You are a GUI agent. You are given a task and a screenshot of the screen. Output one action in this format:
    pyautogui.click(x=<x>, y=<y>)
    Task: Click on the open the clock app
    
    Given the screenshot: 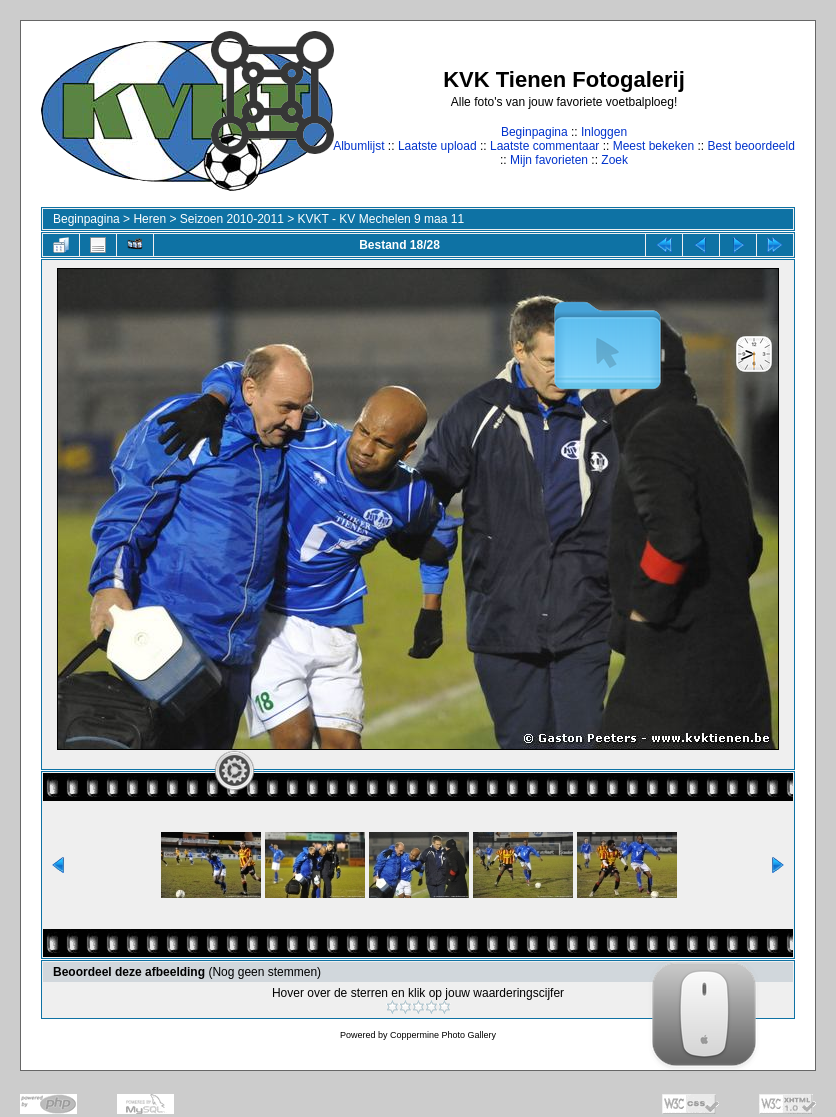 What is the action you would take?
    pyautogui.click(x=754, y=354)
    